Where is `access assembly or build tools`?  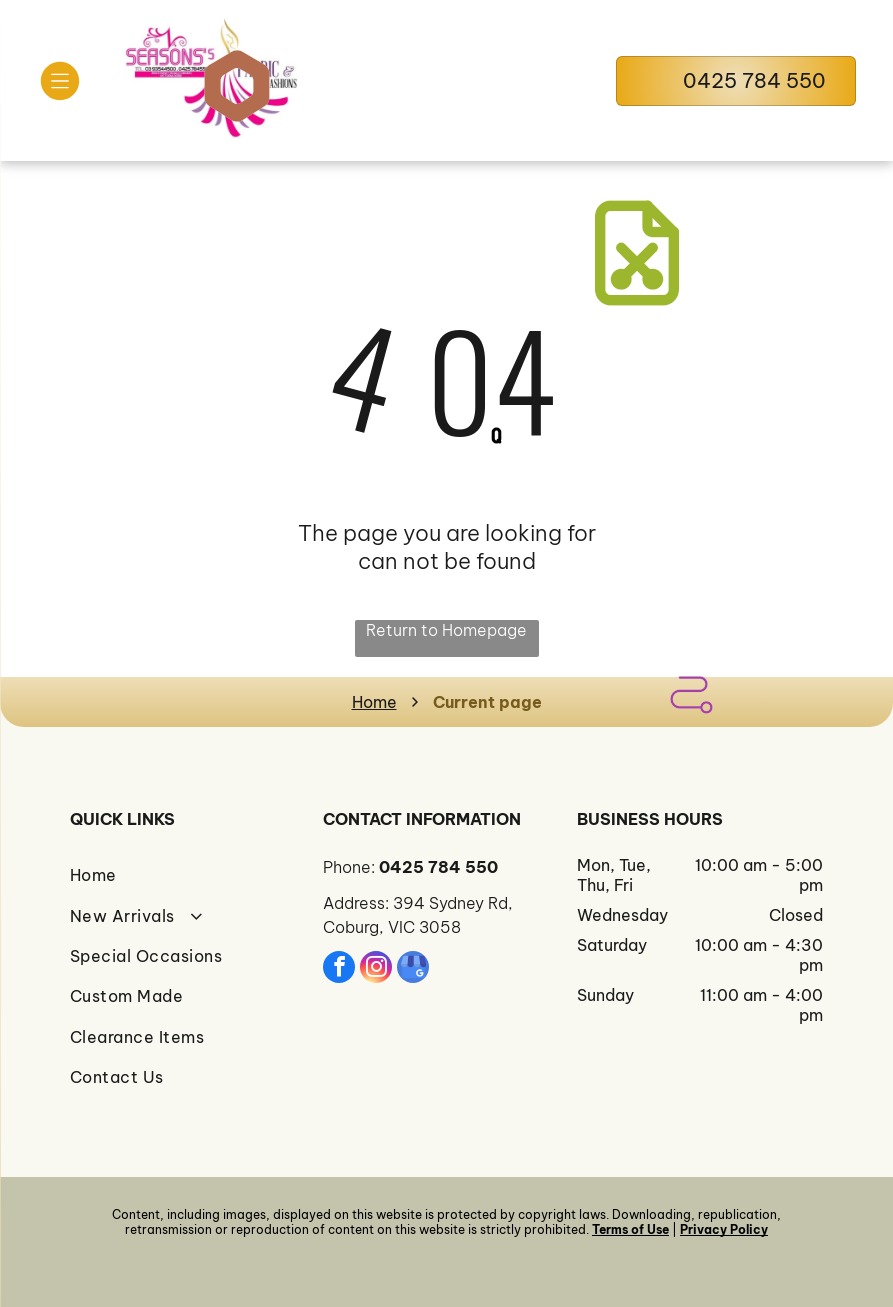
access assembly or build tools is located at coordinates (237, 86).